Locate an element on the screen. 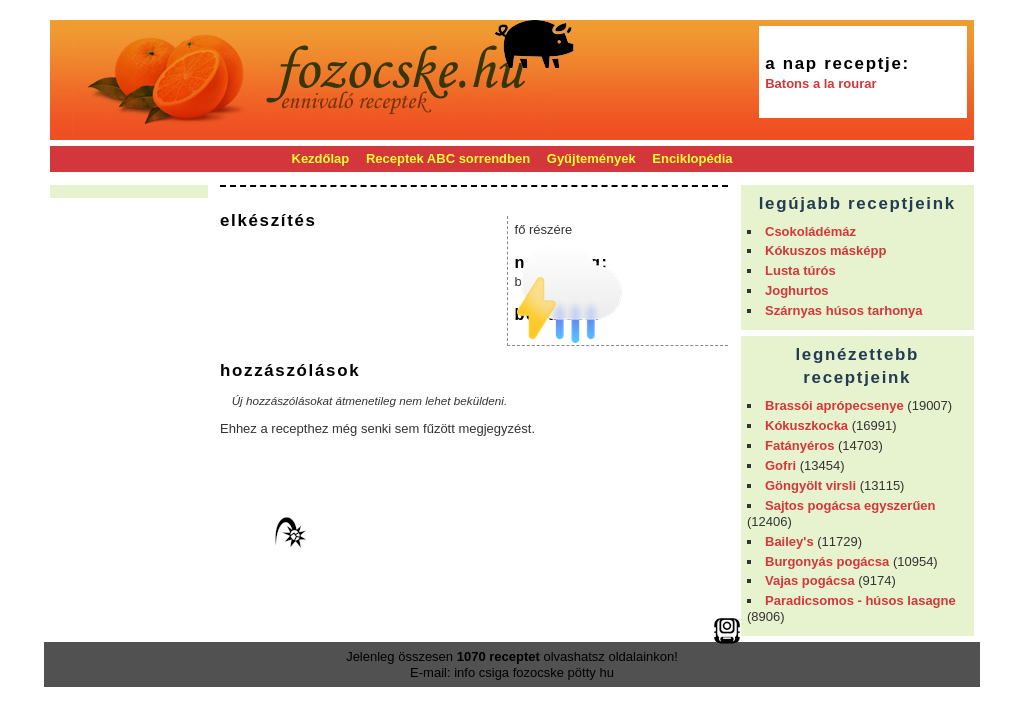 Image resolution: width=1024 pixels, height=721 pixels. view farm animals or livestock is located at coordinates (534, 44).